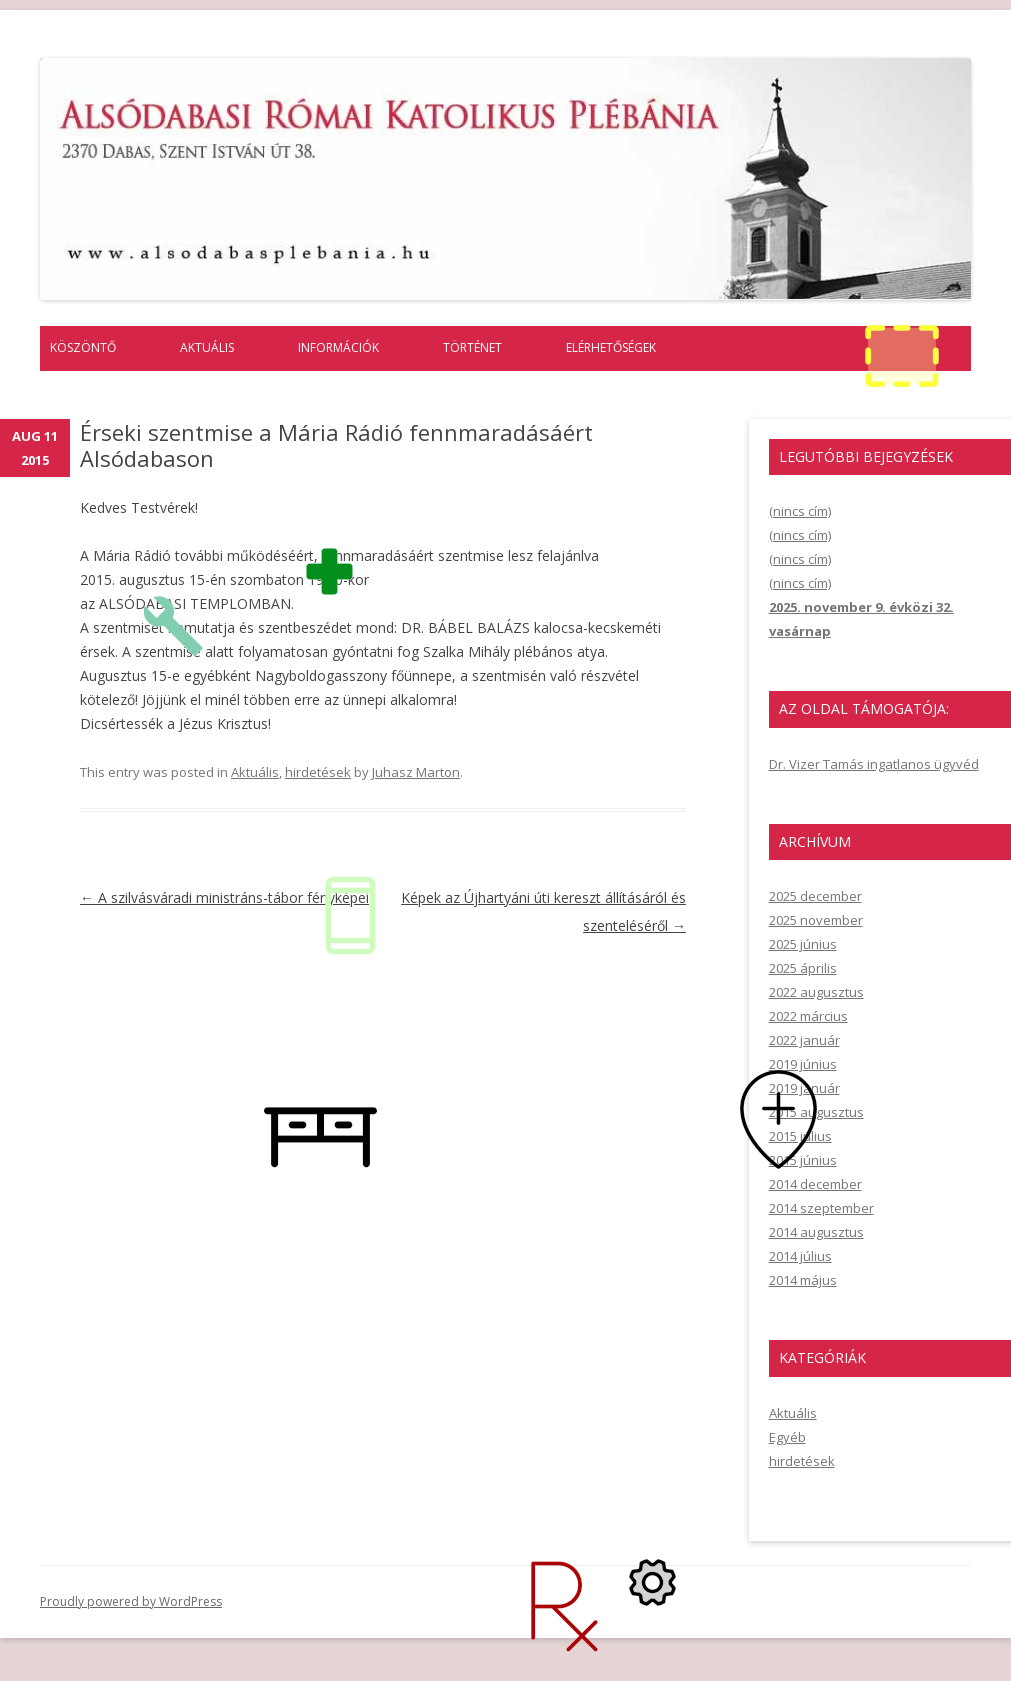 This screenshot has width=1011, height=1681. I want to click on select or crop a region, so click(902, 356).